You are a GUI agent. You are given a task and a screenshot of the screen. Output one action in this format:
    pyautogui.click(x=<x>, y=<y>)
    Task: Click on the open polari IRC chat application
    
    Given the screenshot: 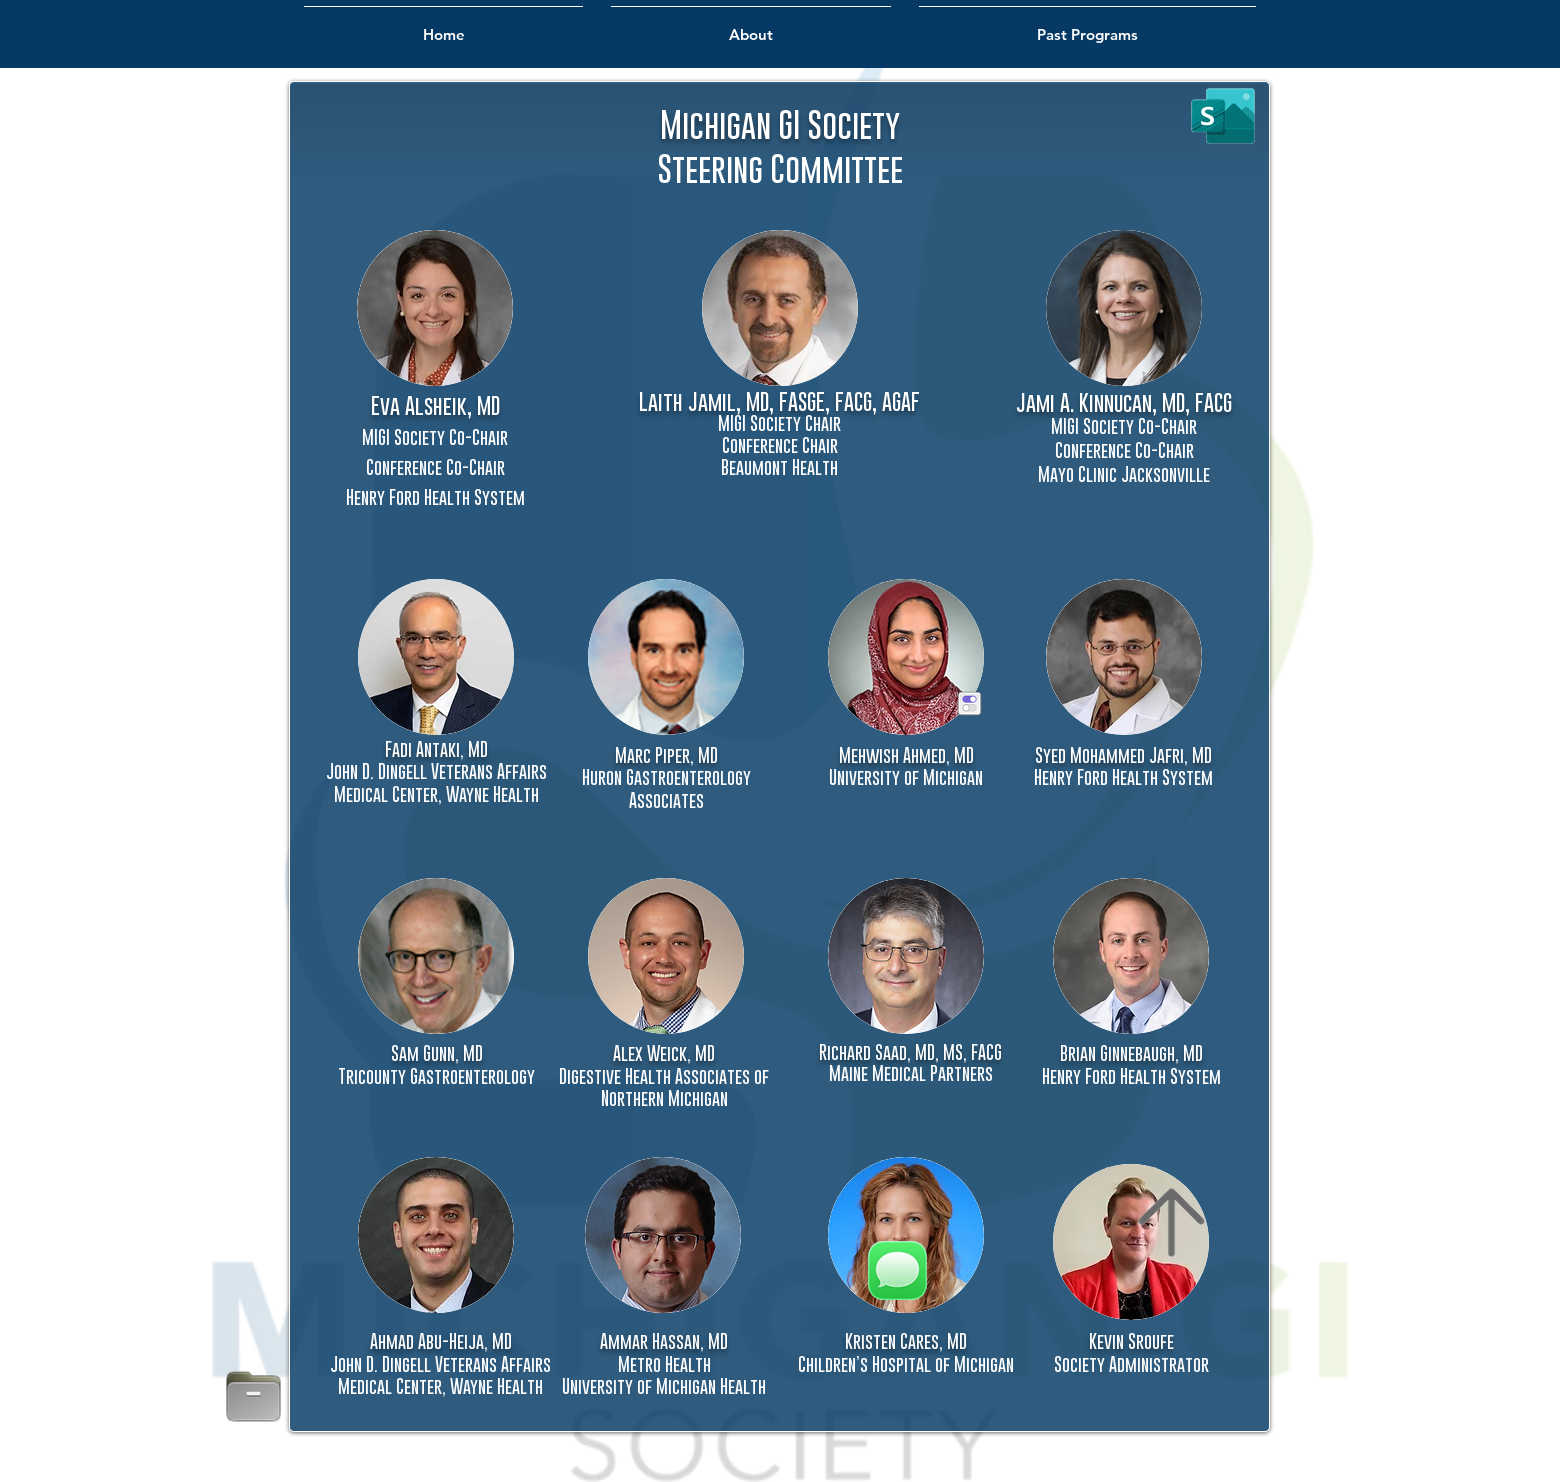 What is the action you would take?
    pyautogui.click(x=897, y=1270)
    